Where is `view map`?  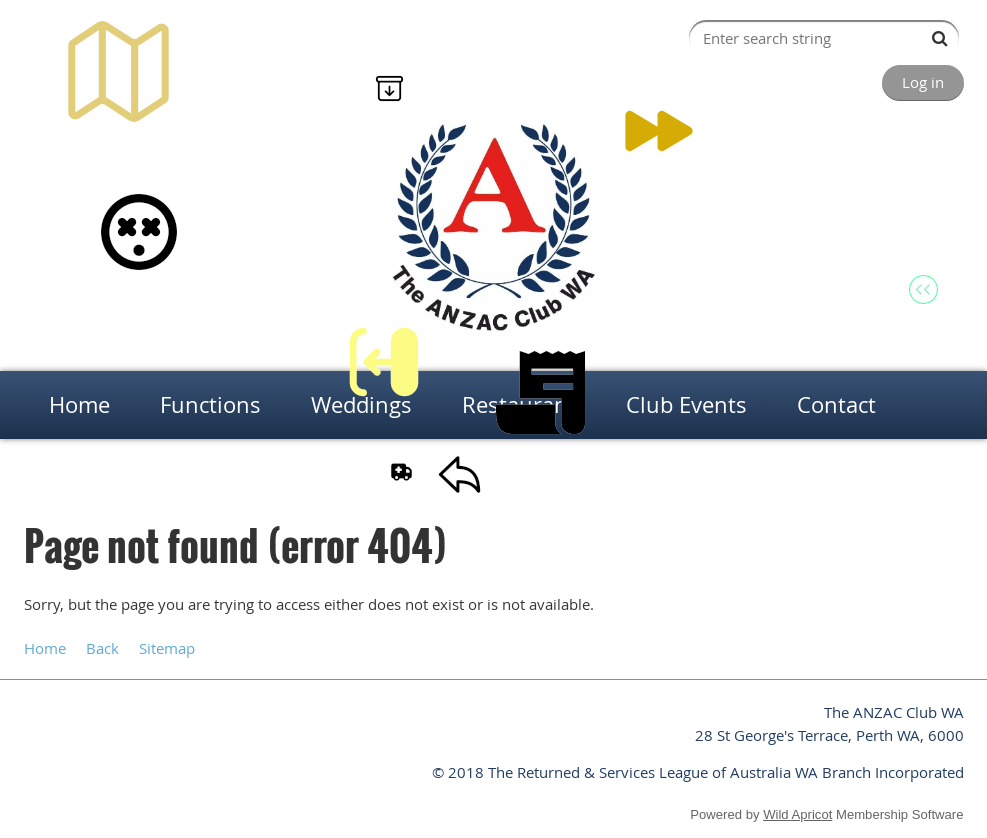 view map is located at coordinates (118, 71).